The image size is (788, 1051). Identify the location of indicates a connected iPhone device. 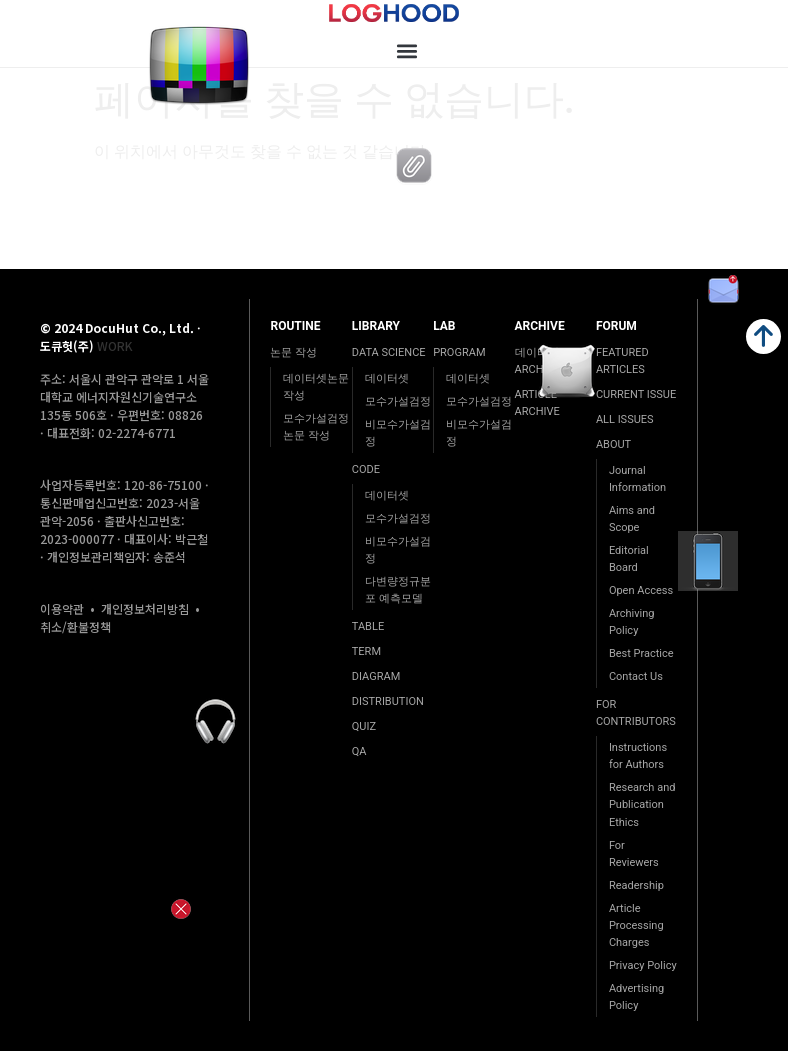
(708, 561).